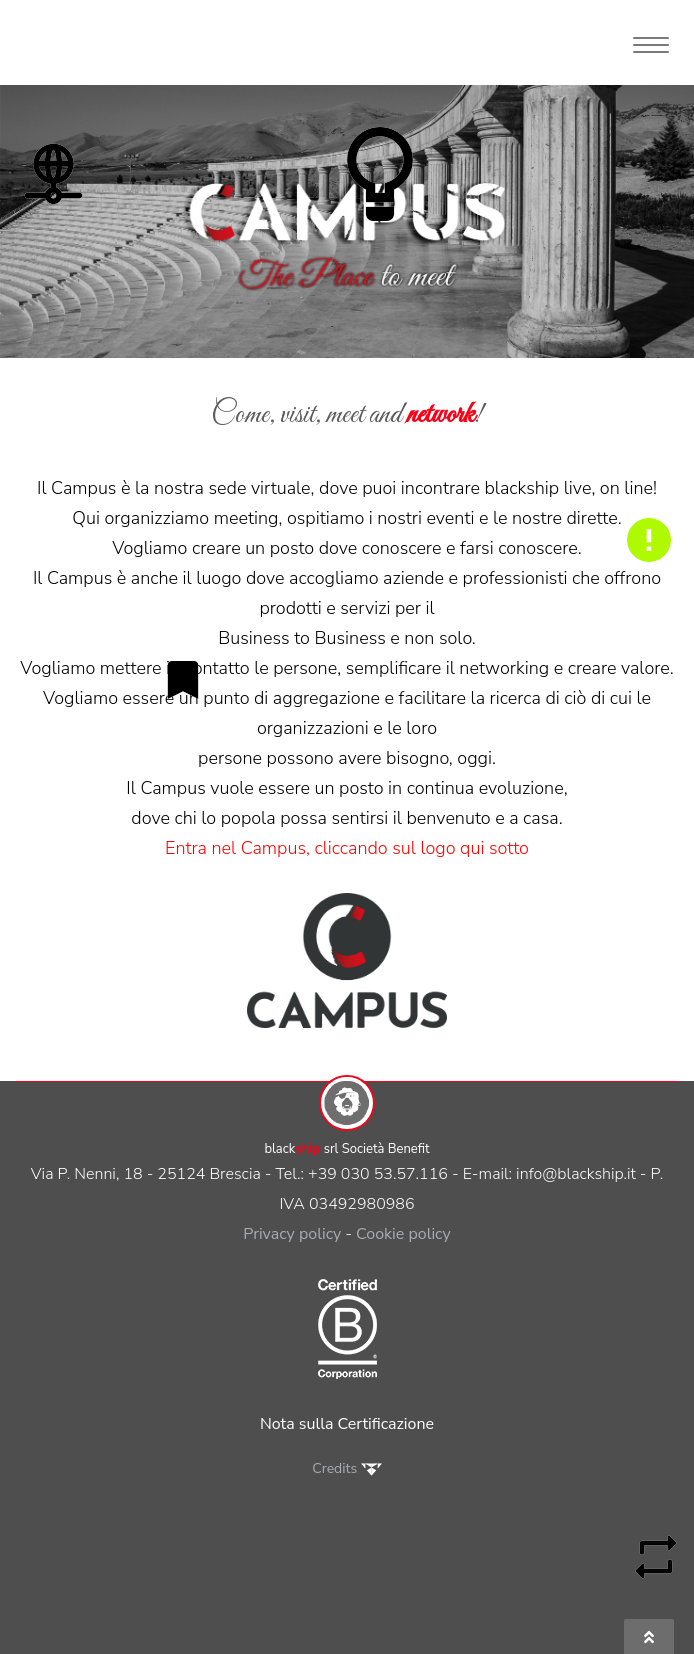 The image size is (694, 1654). Describe the element at coordinates (380, 174) in the screenshot. I see `access tips or helpful suggestions` at that location.